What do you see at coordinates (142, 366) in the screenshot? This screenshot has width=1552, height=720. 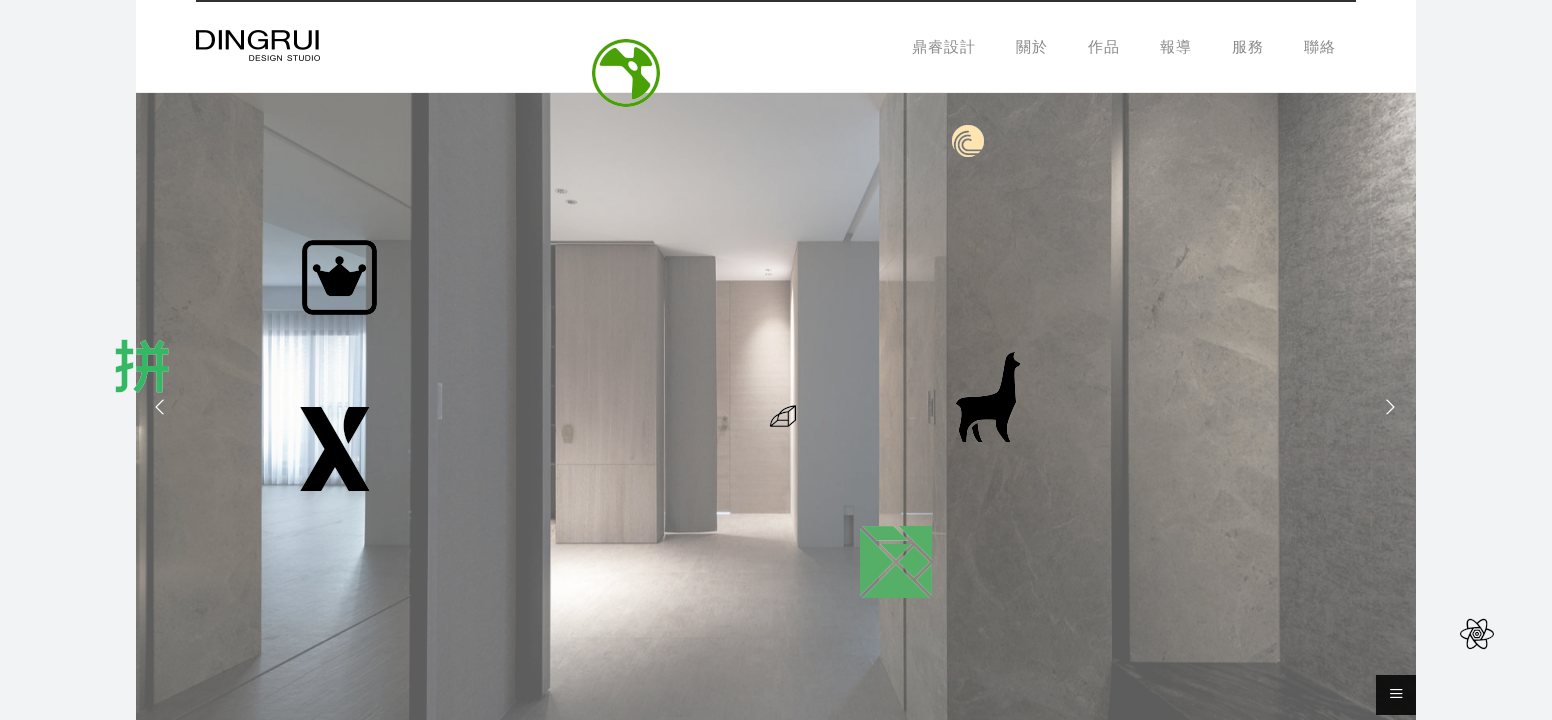 I see `switch to pinyin input method` at bounding box center [142, 366].